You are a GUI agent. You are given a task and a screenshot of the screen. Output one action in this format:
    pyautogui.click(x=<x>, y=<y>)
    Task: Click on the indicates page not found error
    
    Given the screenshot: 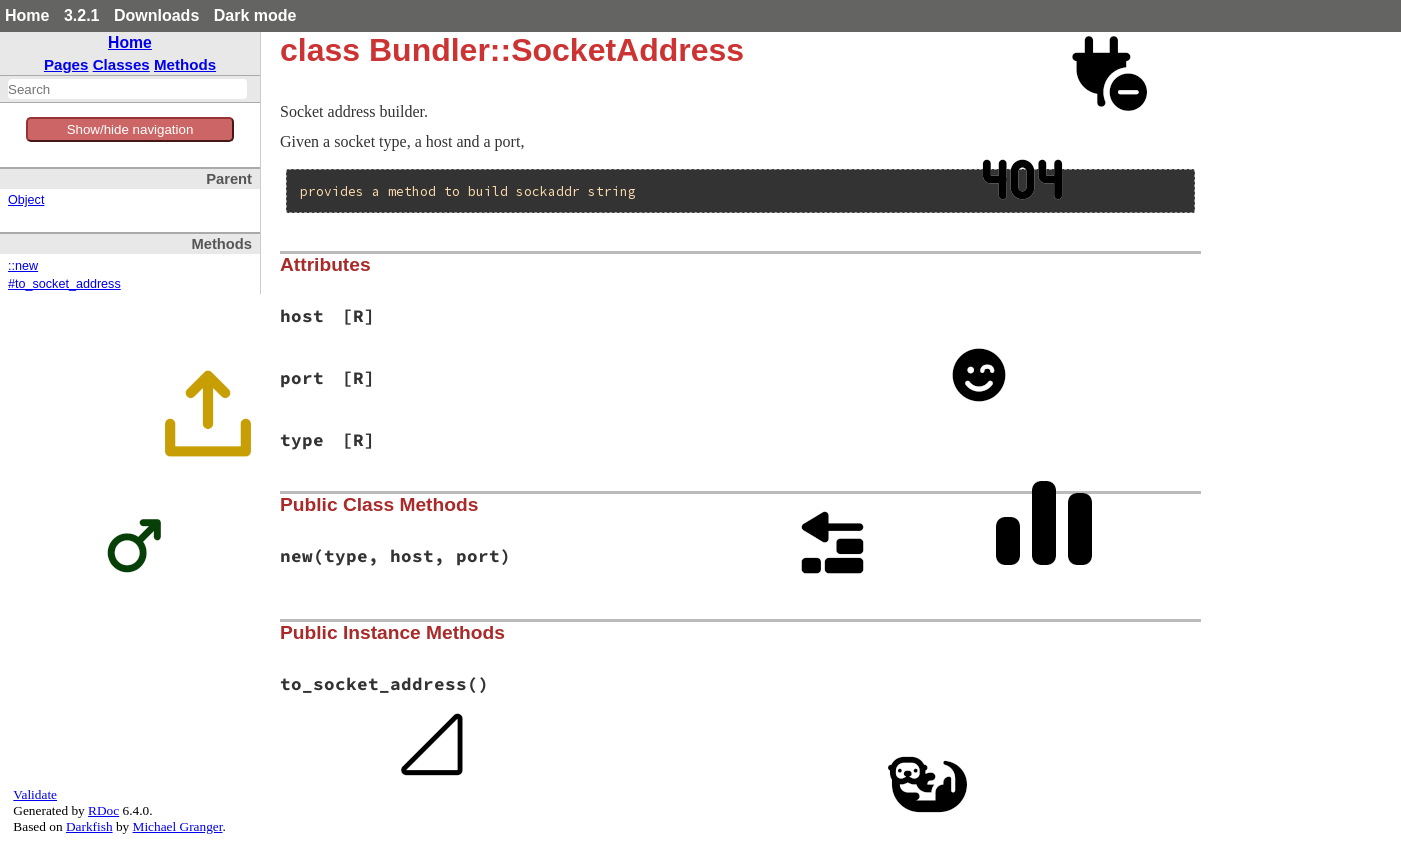 What is the action you would take?
    pyautogui.click(x=1022, y=179)
    